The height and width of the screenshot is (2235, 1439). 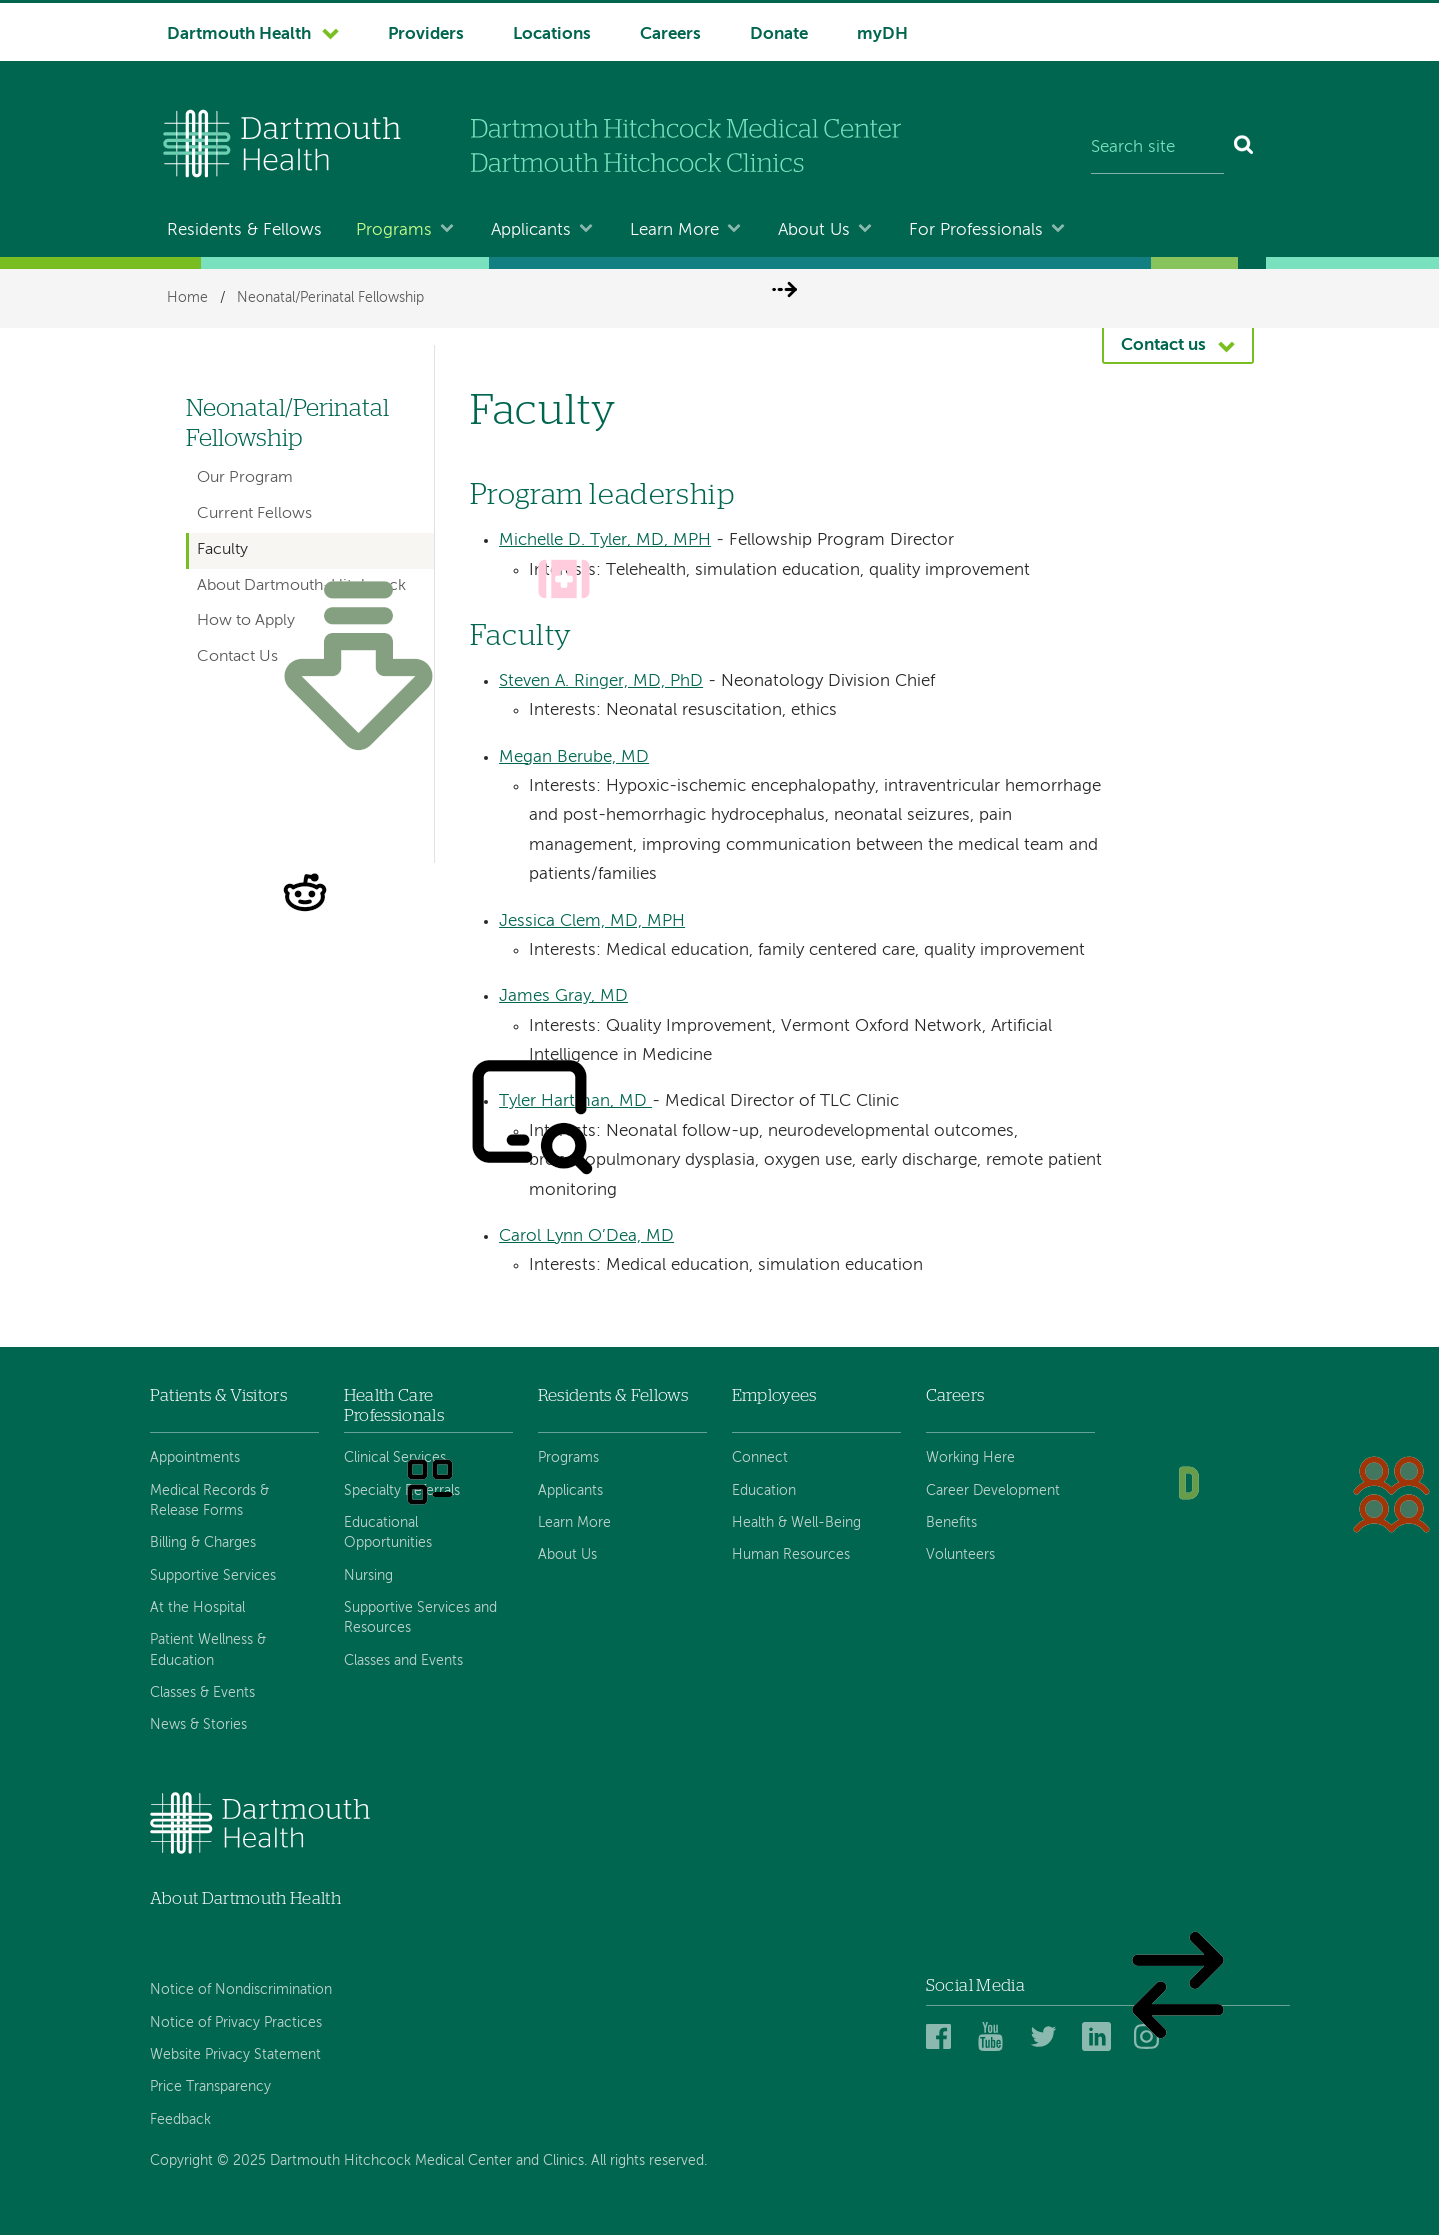 I want to click on view all team members, so click(x=1391, y=1494).